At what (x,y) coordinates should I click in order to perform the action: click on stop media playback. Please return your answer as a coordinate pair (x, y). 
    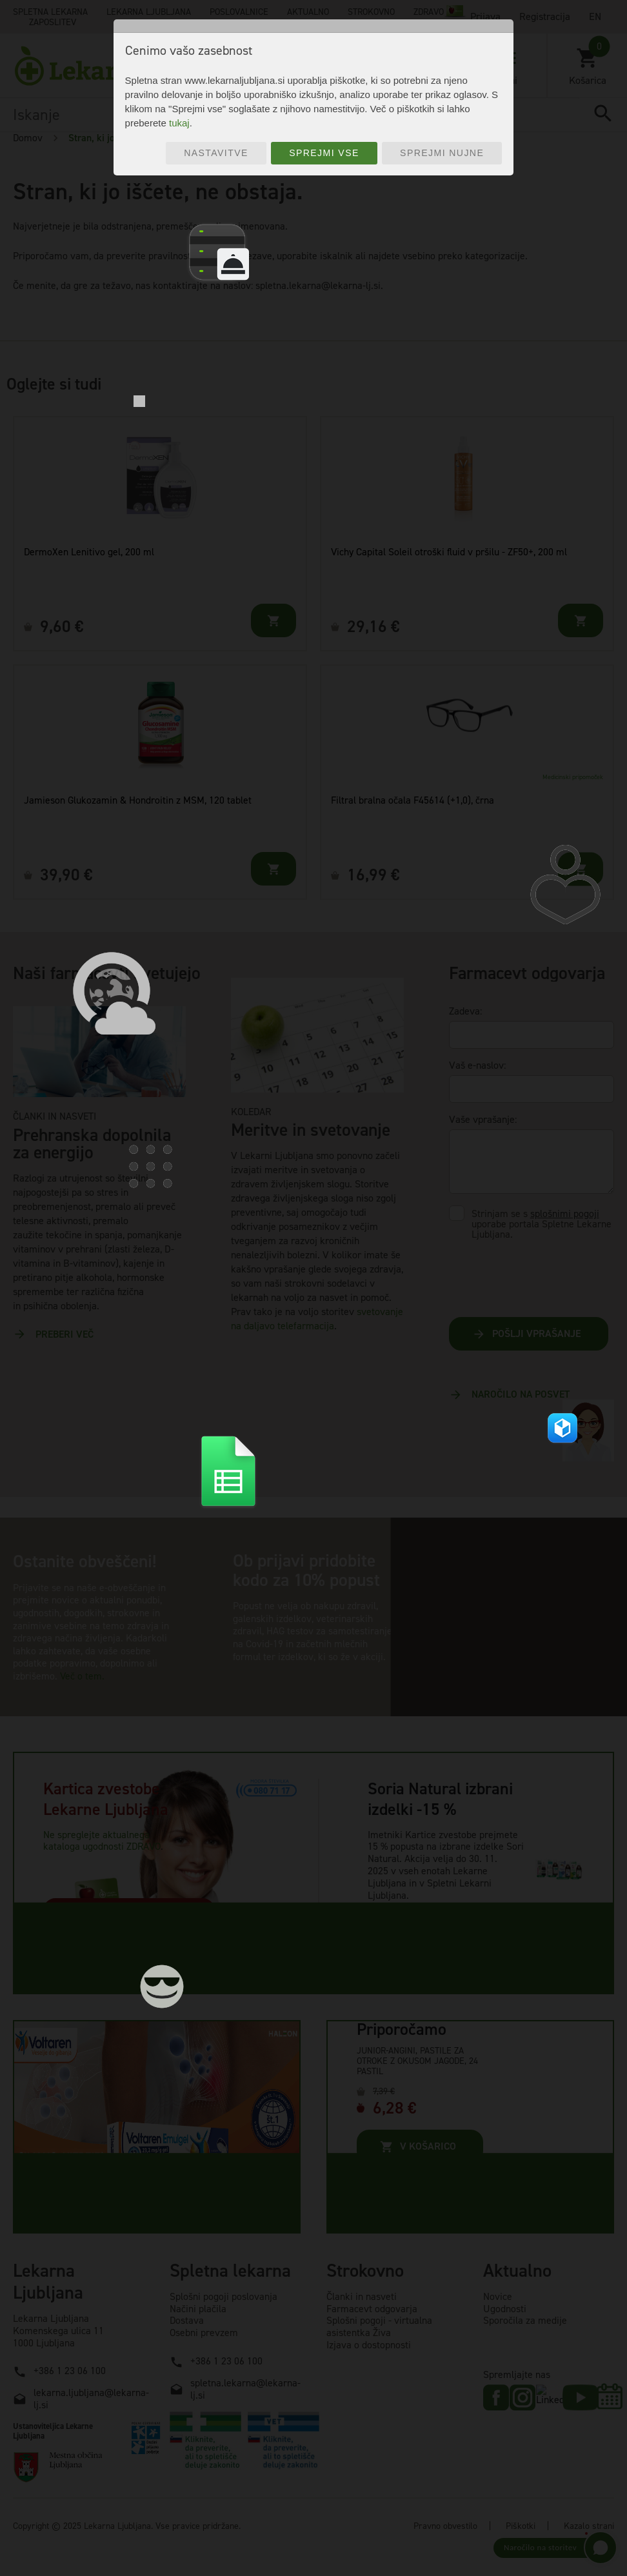
    Looking at the image, I should click on (139, 401).